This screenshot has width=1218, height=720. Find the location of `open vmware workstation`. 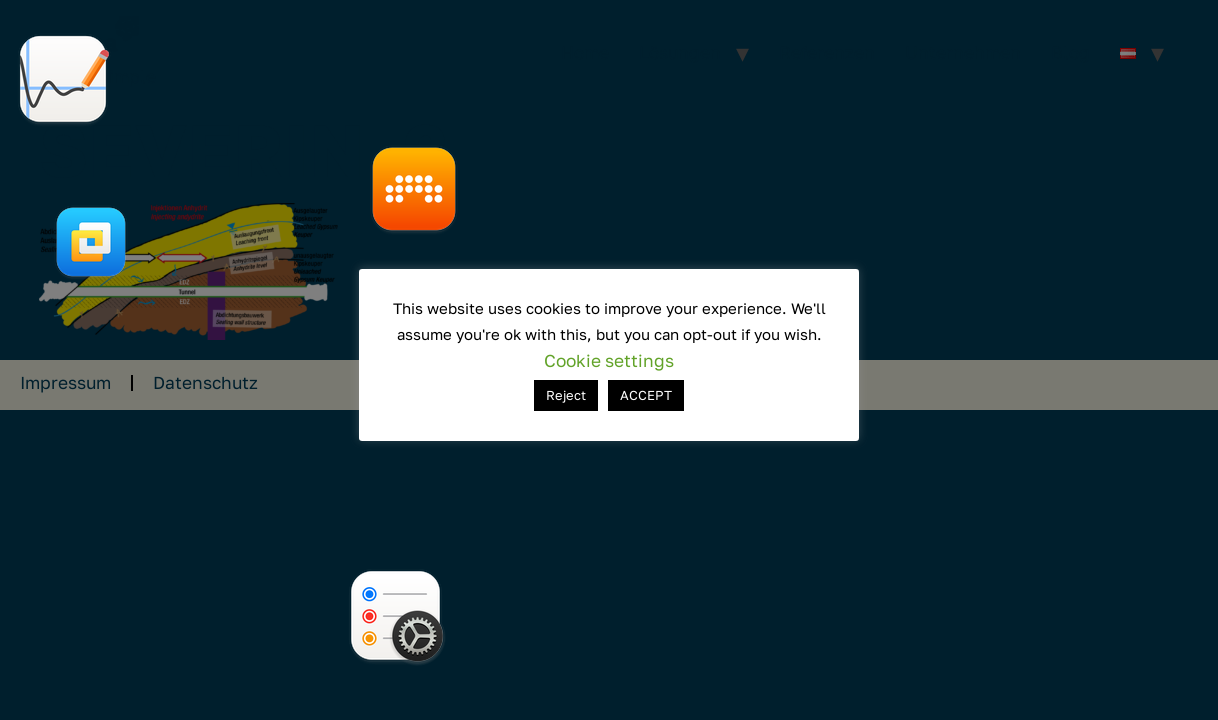

open vmware workstation is located at coordinates (91, 242).